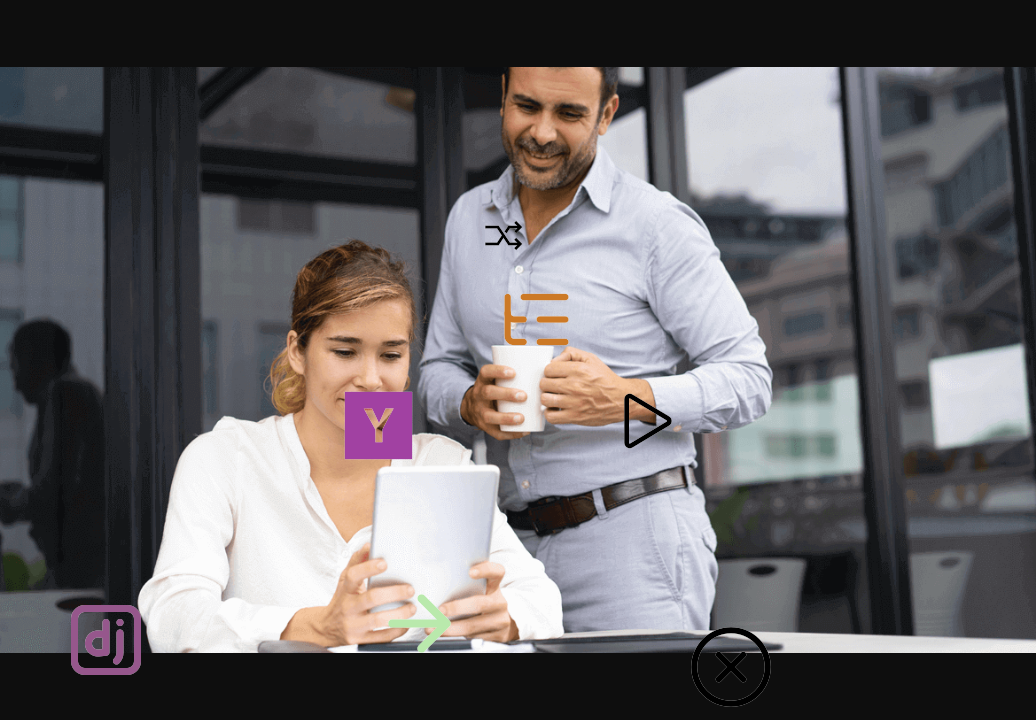 The width and height of the screenshot is (1036, 720). Describe the element at coordinates (378, 425) in the screenshot. I see `open Hacker News` at that location.